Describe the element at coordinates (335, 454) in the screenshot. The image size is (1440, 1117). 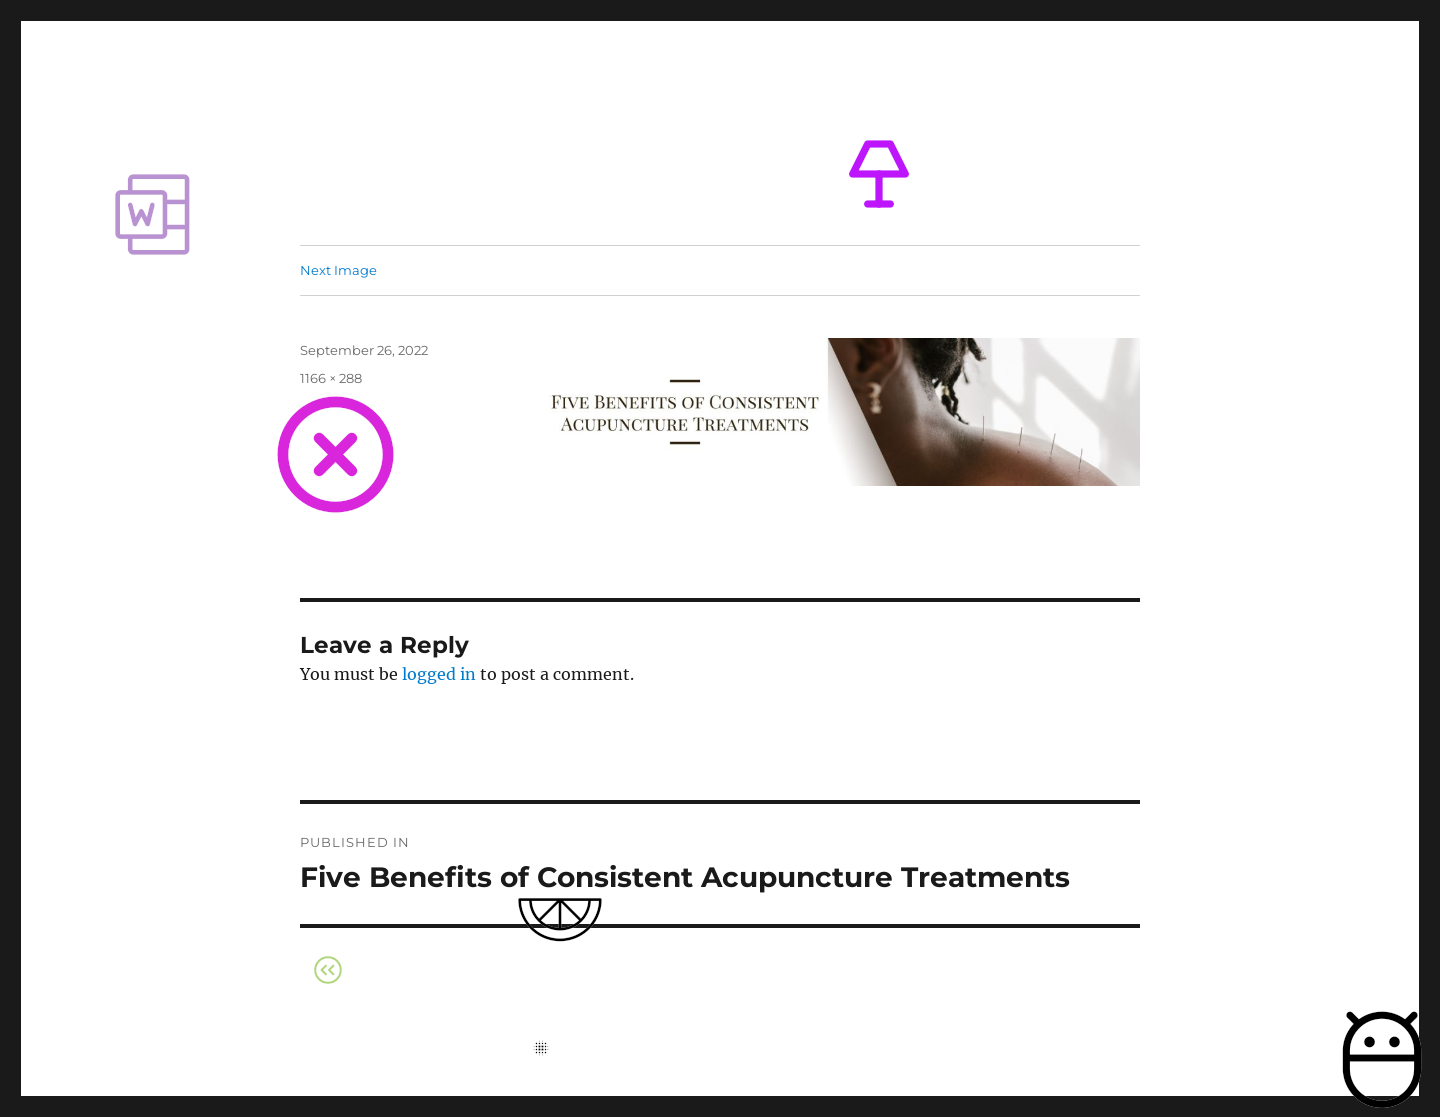
I see `close or dismiss a dialog` at that location.